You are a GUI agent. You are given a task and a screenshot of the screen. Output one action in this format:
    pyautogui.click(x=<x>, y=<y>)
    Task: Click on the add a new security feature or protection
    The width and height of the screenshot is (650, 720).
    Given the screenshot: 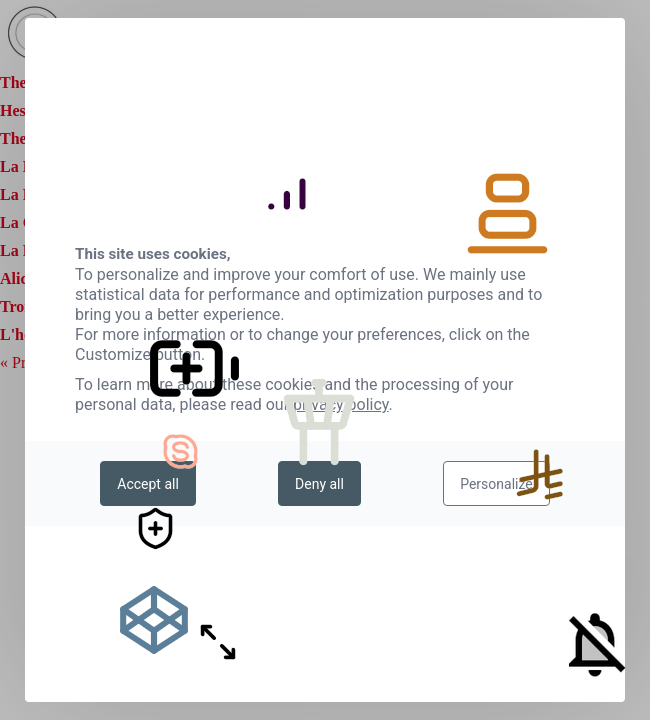 What is the action you would take?
    pyautogui.click(x=155, y=528)
    